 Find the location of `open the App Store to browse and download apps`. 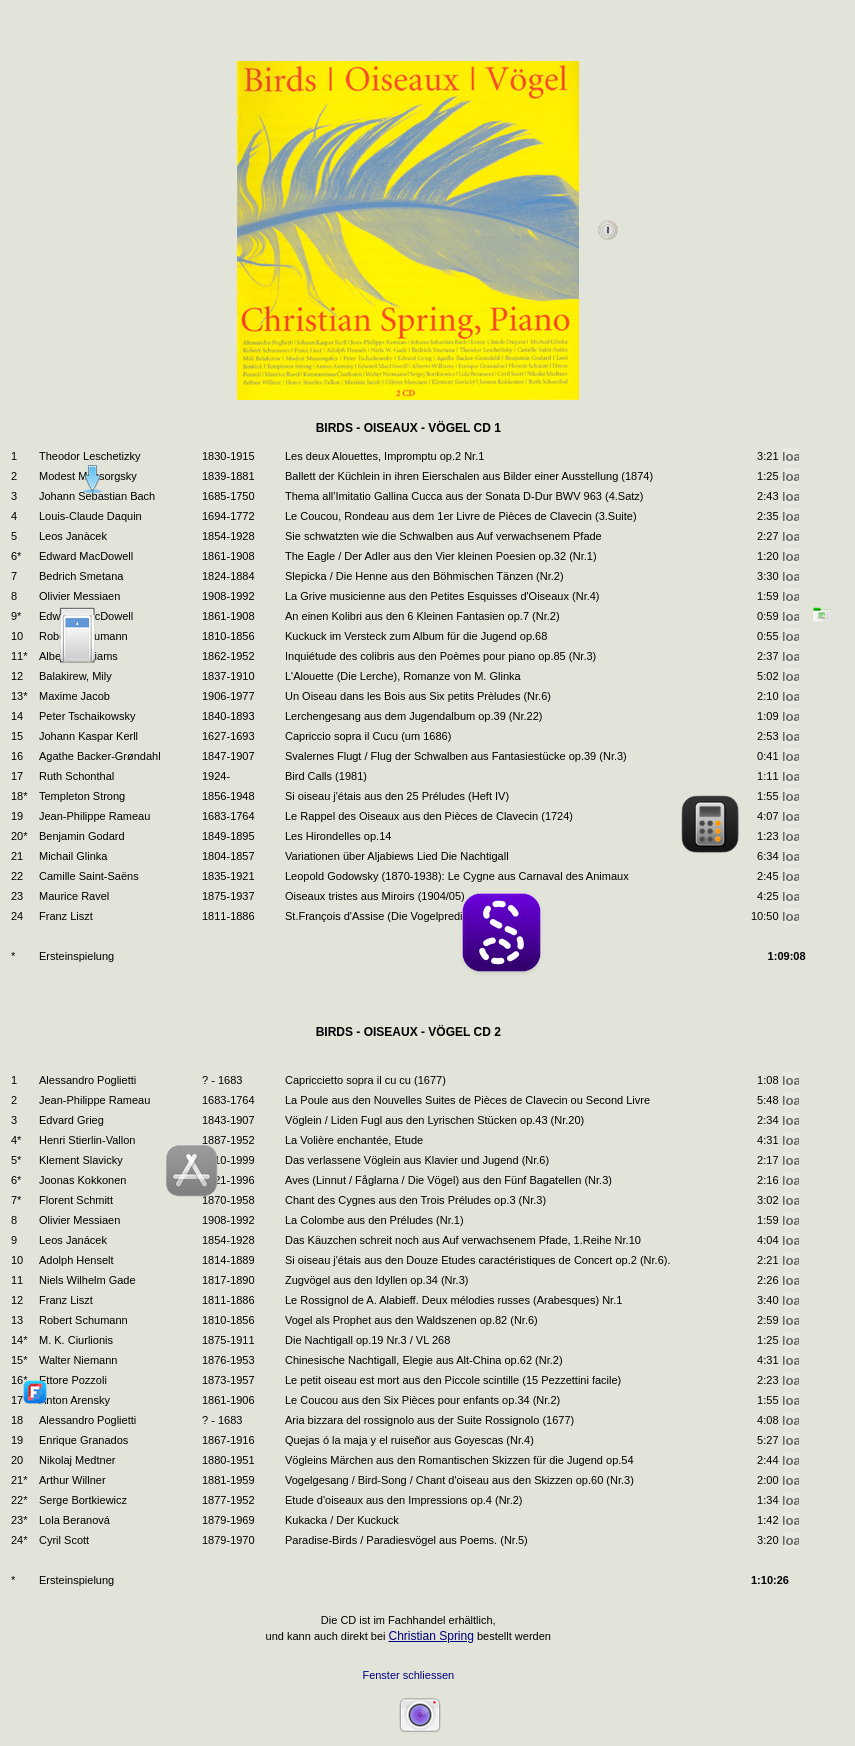

open the App Store to browse and download apps is located at coordinates (191, 1170).